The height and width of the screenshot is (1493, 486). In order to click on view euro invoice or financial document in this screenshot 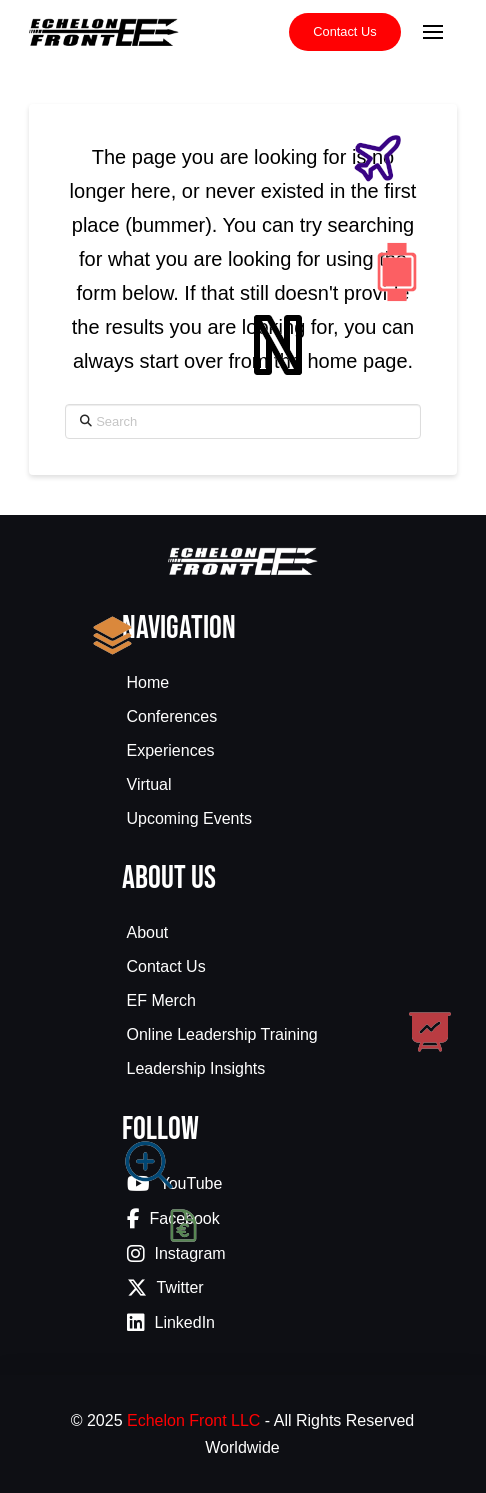, I will do `click(183, 1225)`.